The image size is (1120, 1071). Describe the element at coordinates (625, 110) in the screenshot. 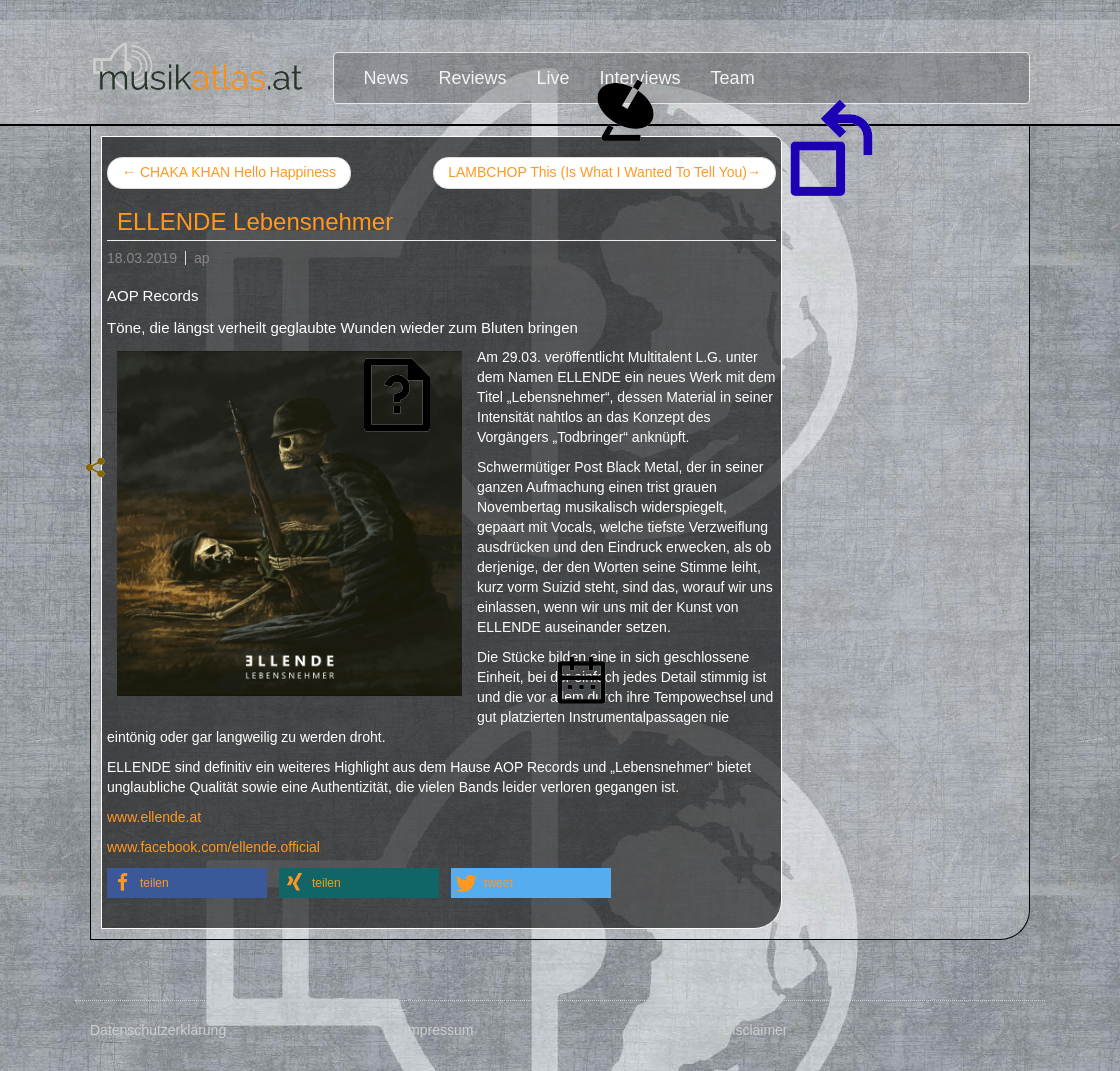

I see `access radar or scanning features` at that location.